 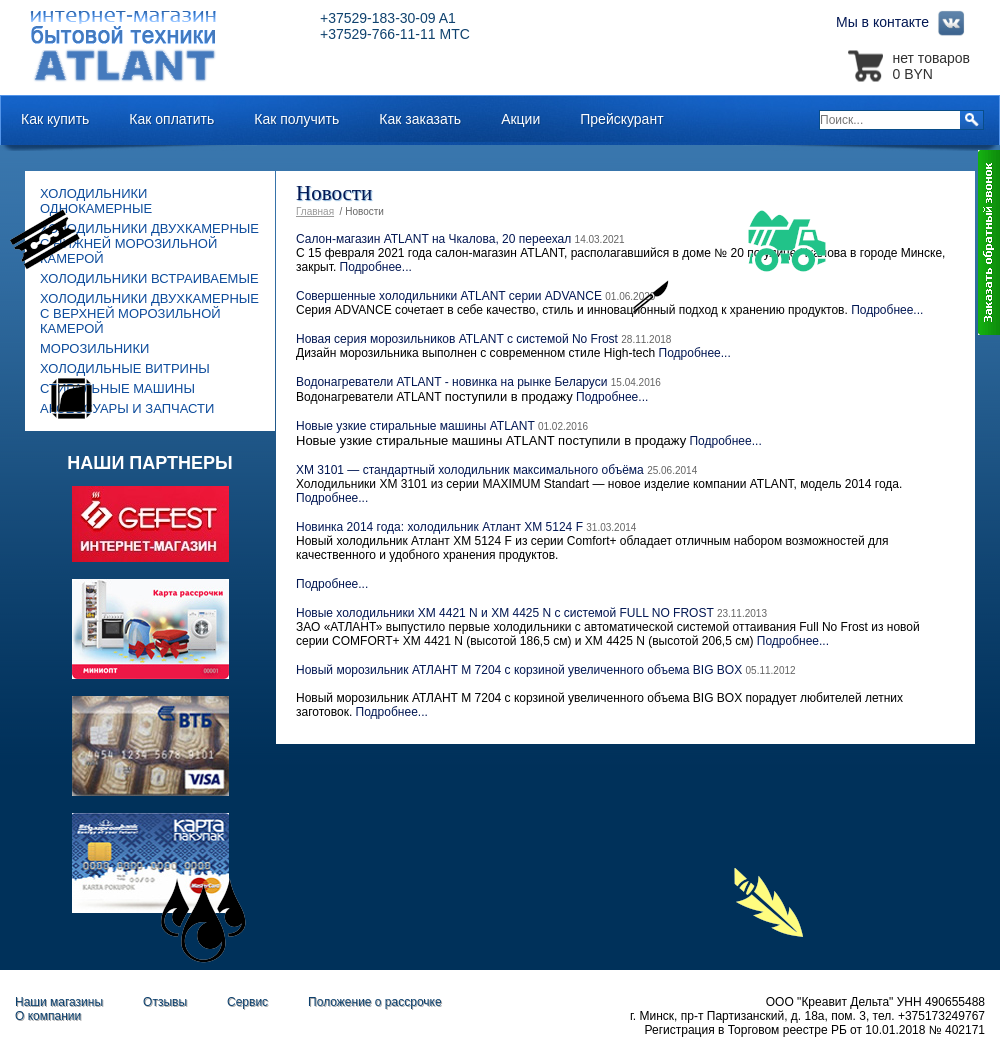 What do you see at coordinates (651, 298) in the screenshot?
I see `access surgical or medical tools` at bounding box center [651, 298].